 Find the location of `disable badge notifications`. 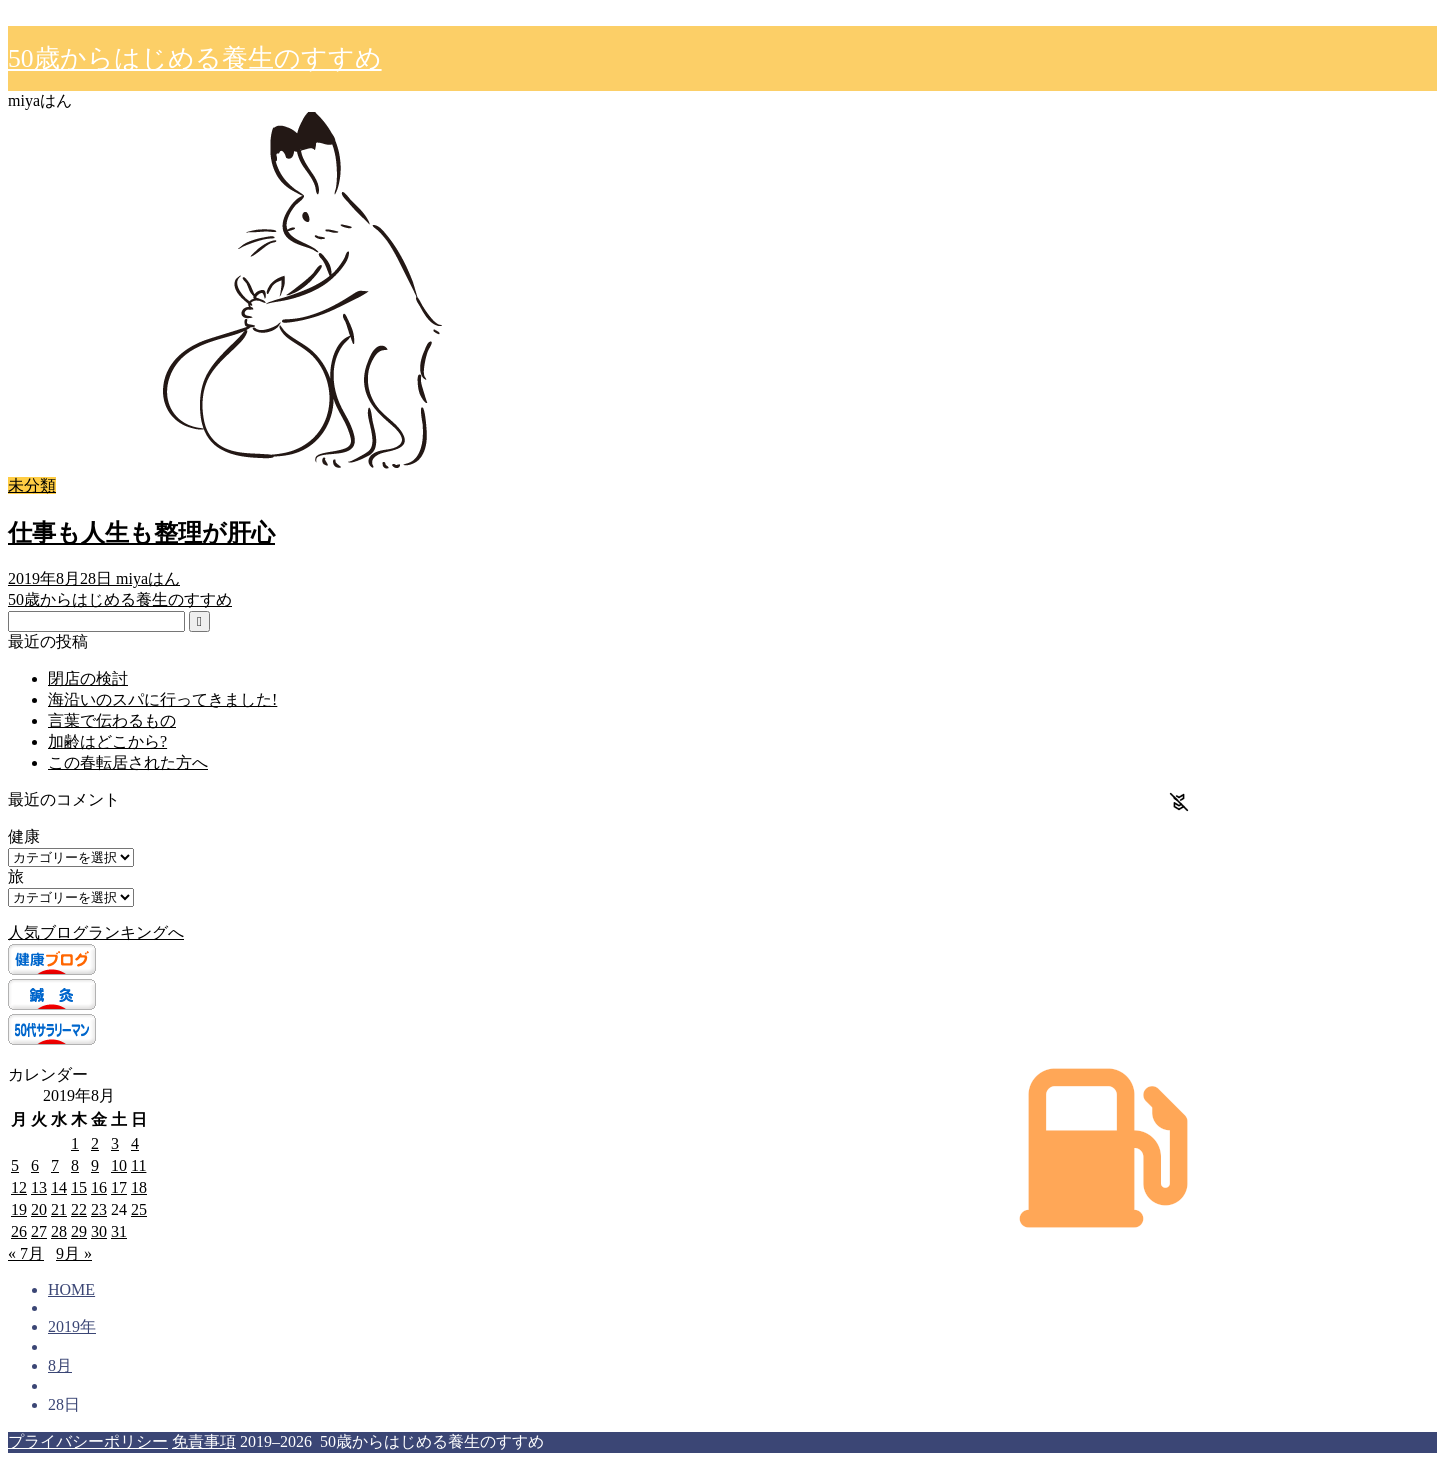

disable badge notifications is located at coordinates (1179, 802).